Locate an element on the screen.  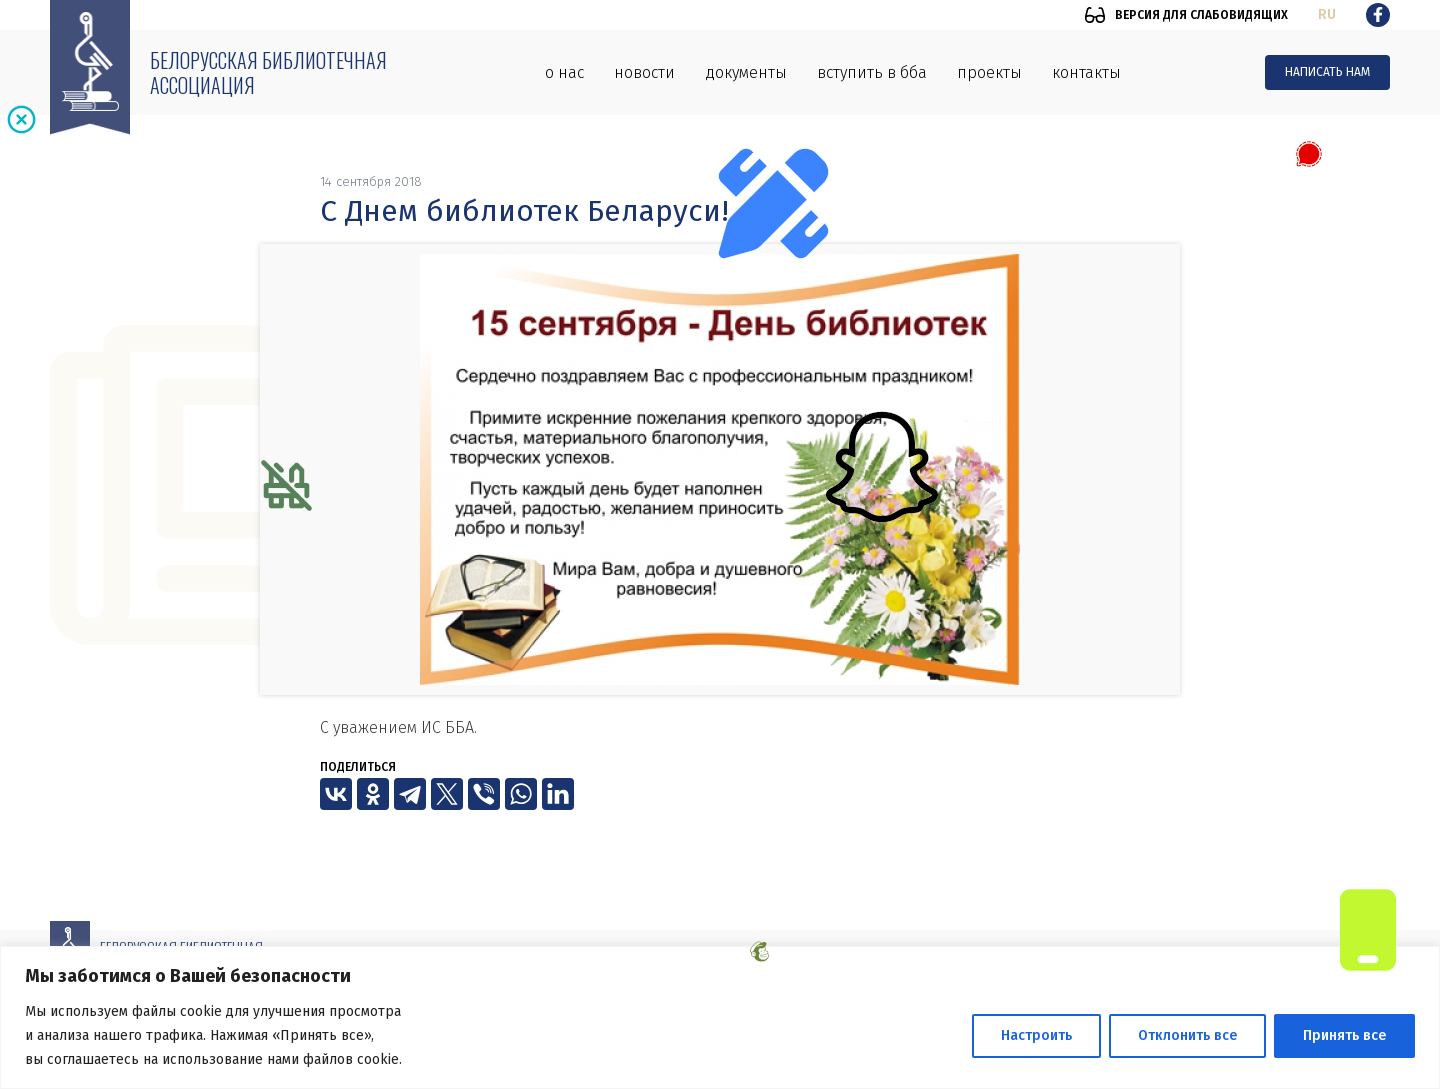
access design or editing tools is located at coordinates (773, 203).